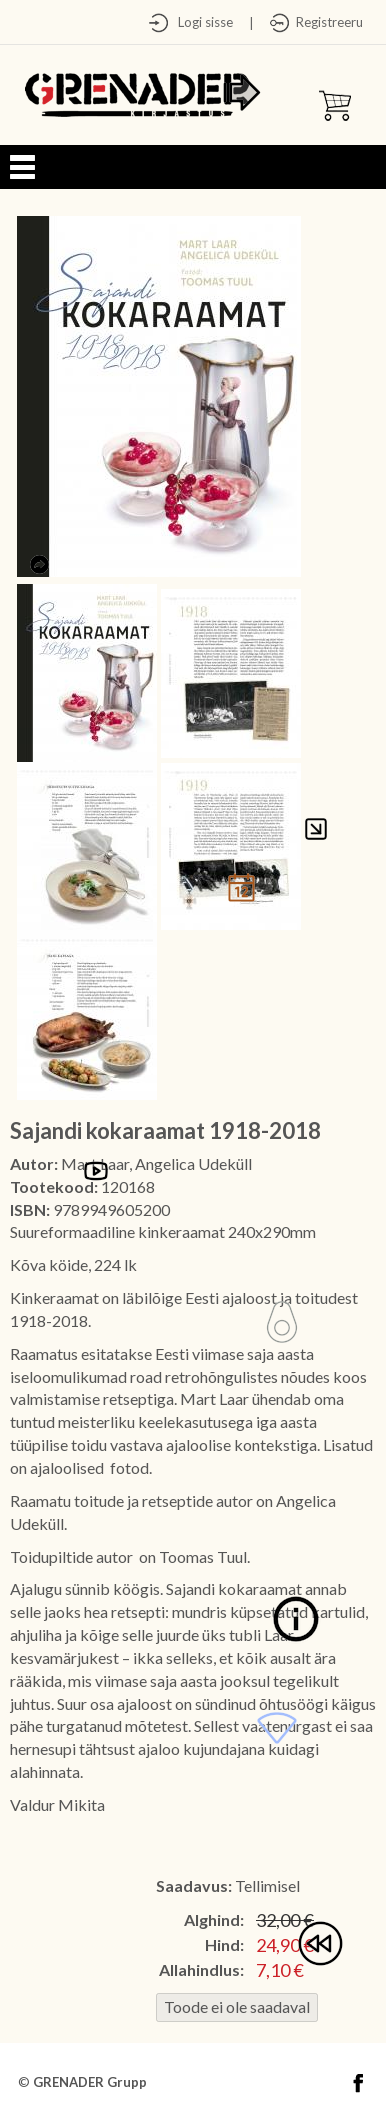  Describe the element at coordinates (296, 1619) in the screenshot. I see `view more information about this item` at that location.